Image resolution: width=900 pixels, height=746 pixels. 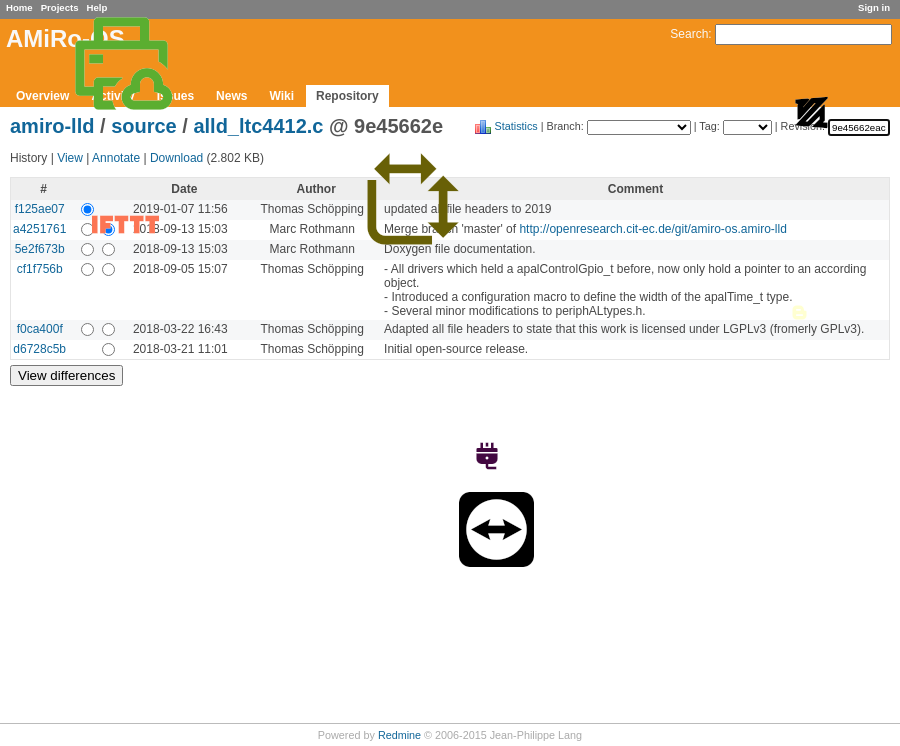 What do you see at coordinates (407, 204) in the screenshot?
I see `adjust custom dimensions or size` at bounding box center [407, 204].